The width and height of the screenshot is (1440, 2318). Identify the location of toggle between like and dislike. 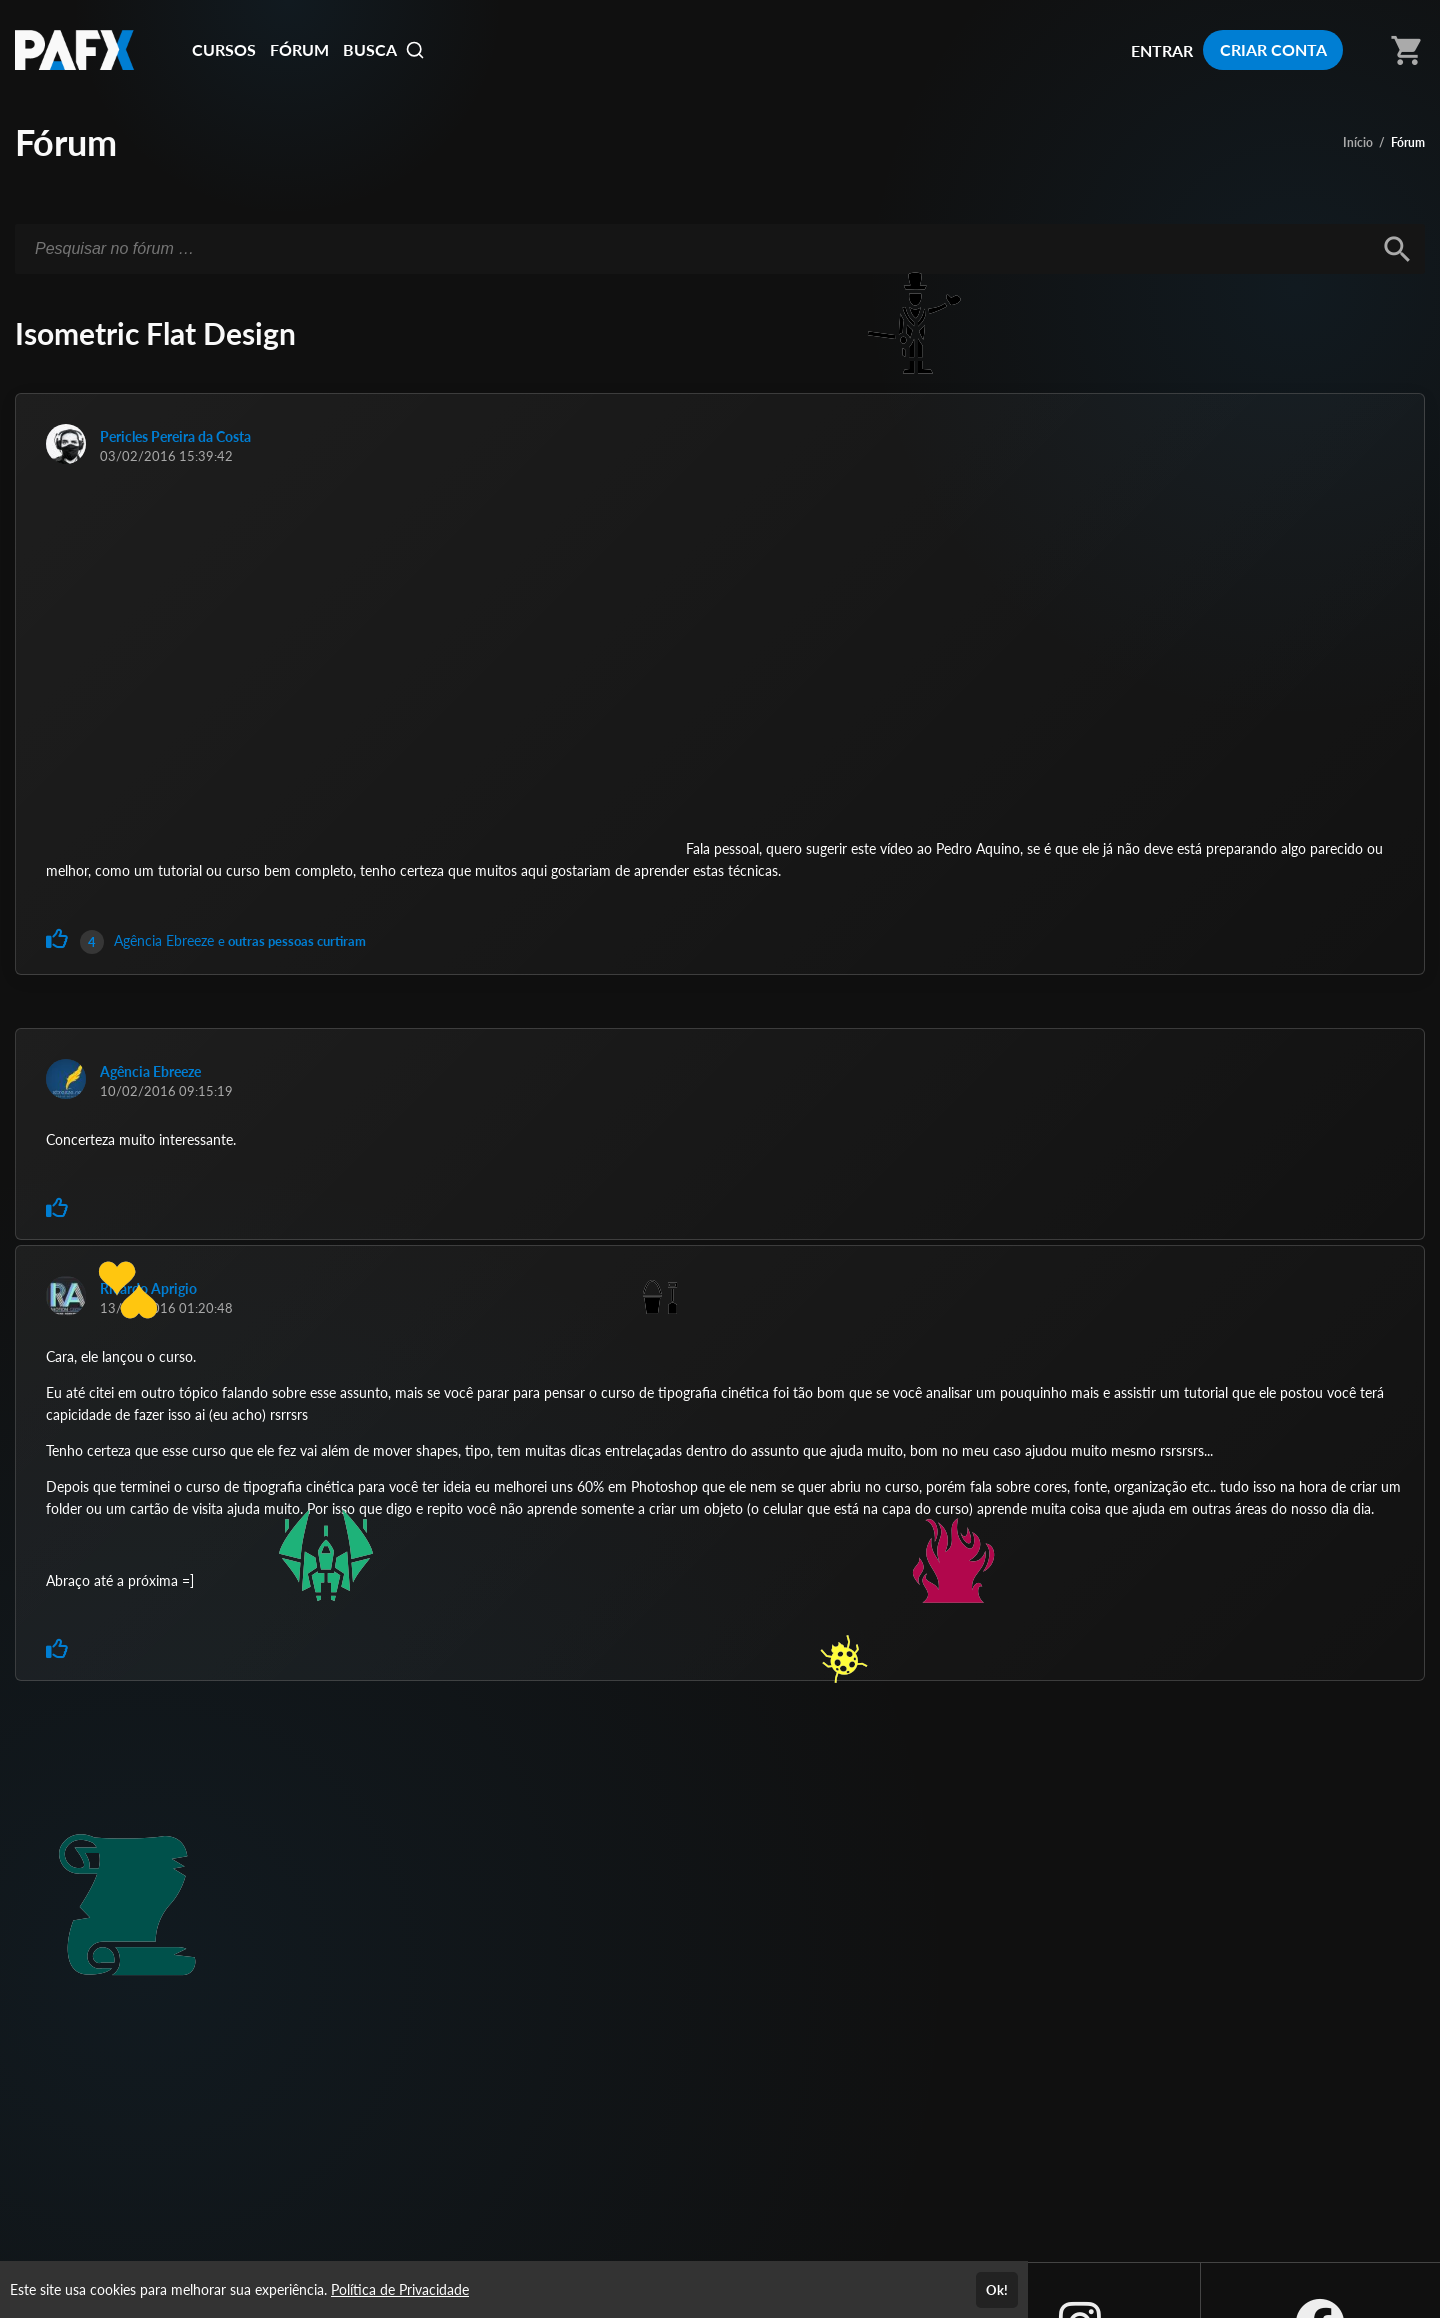
(128, 1290).